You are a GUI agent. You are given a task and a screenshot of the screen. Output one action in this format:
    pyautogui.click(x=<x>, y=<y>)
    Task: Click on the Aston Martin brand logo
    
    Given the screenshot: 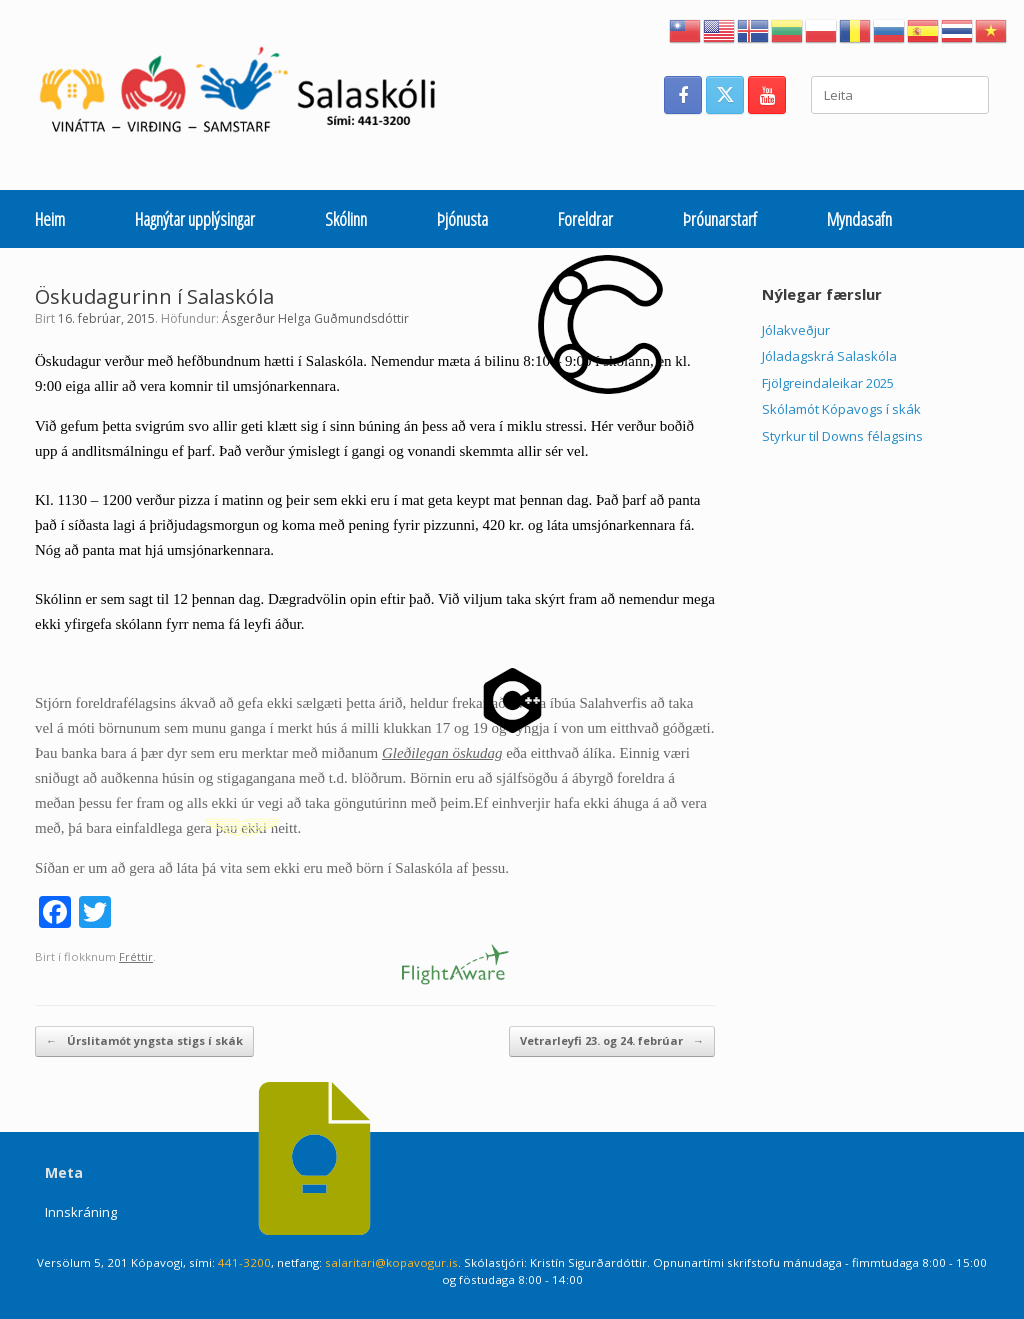 What is the action you would take?
    pyautogui.click(x=242, y=827)
    